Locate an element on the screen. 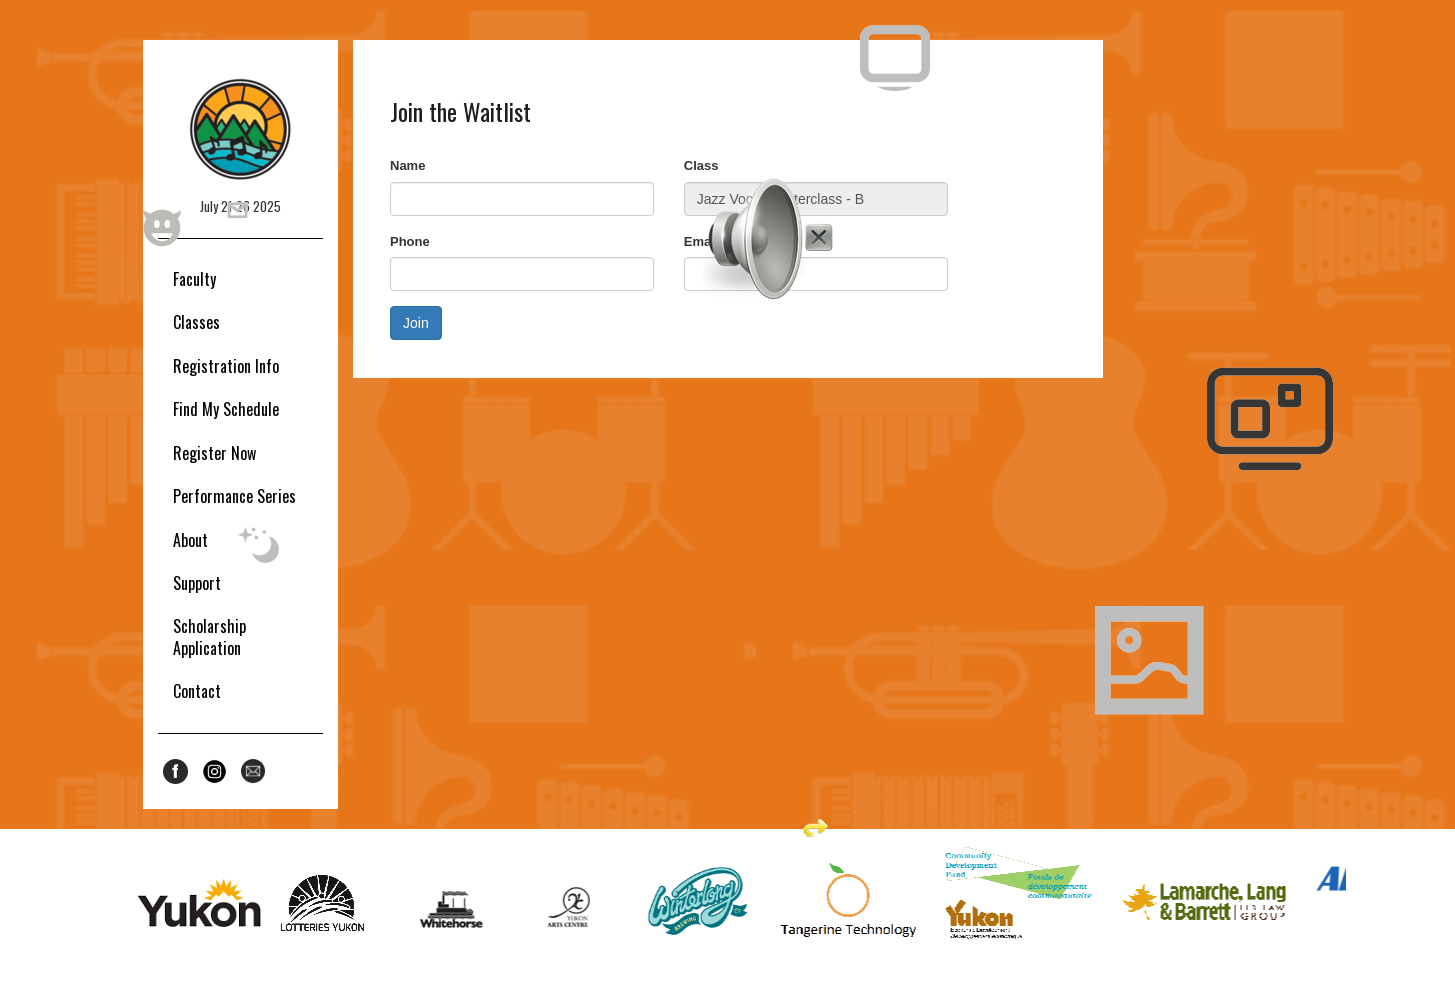 This screenshot has height=989, width=1455. generic image file type indicator is located at coordinates (1149, 660).